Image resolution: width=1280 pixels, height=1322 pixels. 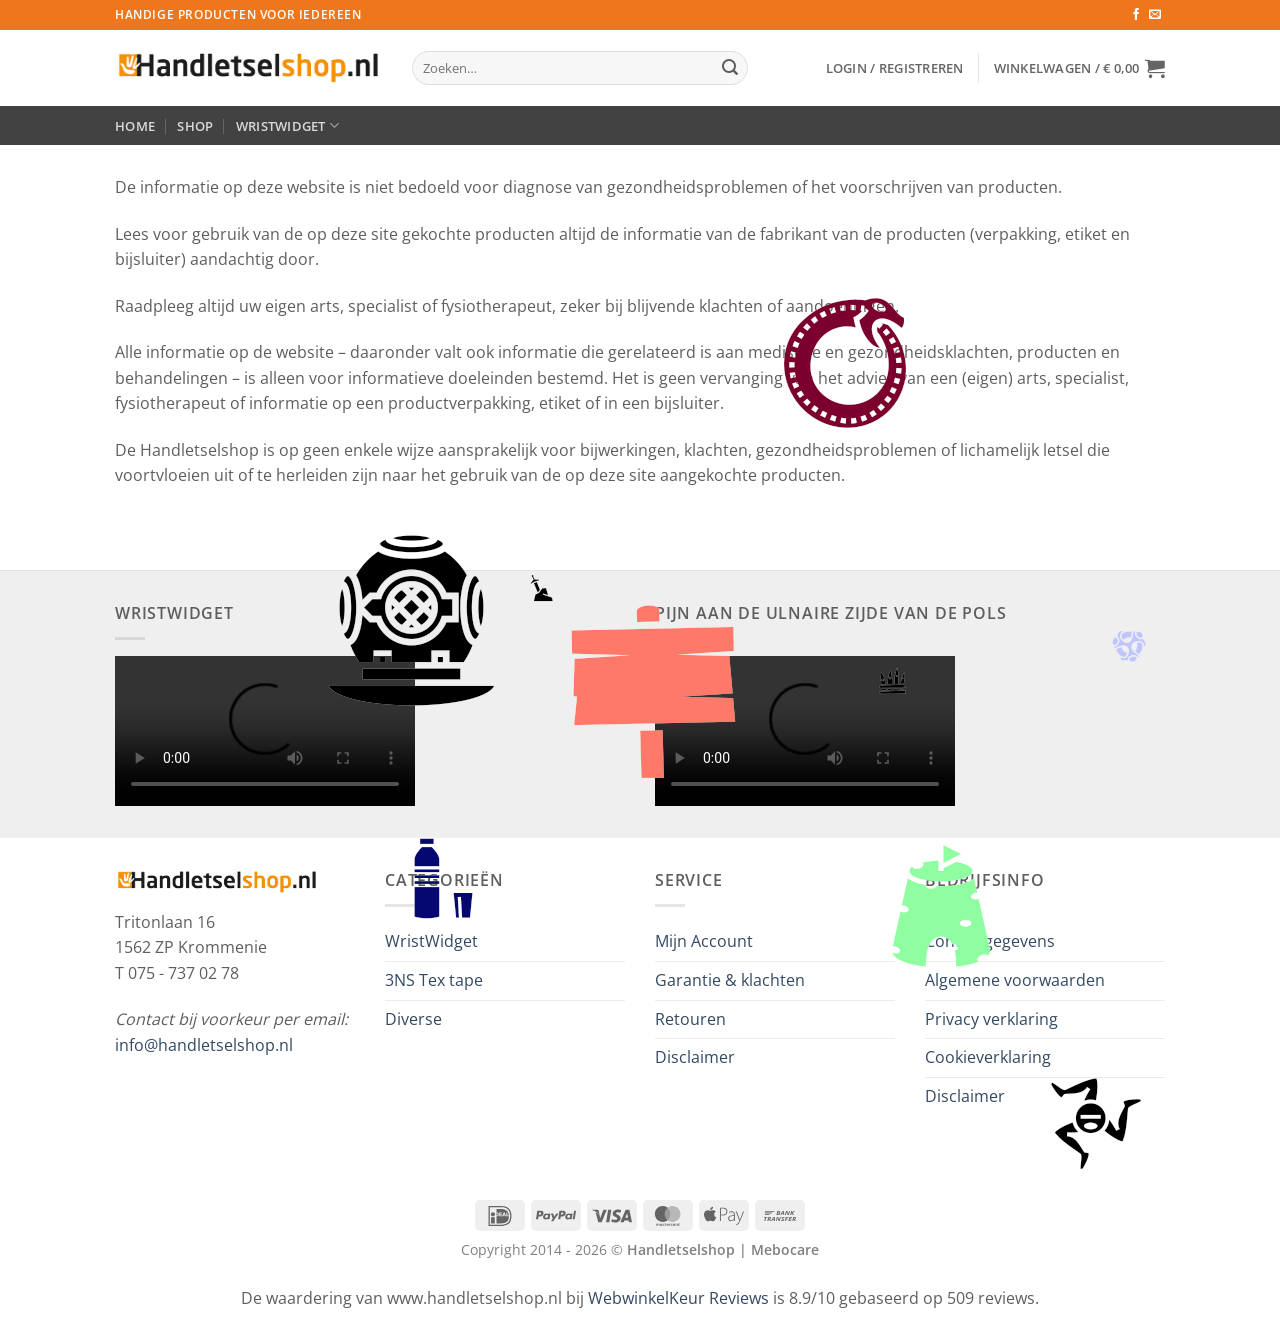 What do you see at coordinates (1129, 646) in the screenshot?
I see `indicates a multi-attack or combo ability in a game` at bounding box center [1129, 646].